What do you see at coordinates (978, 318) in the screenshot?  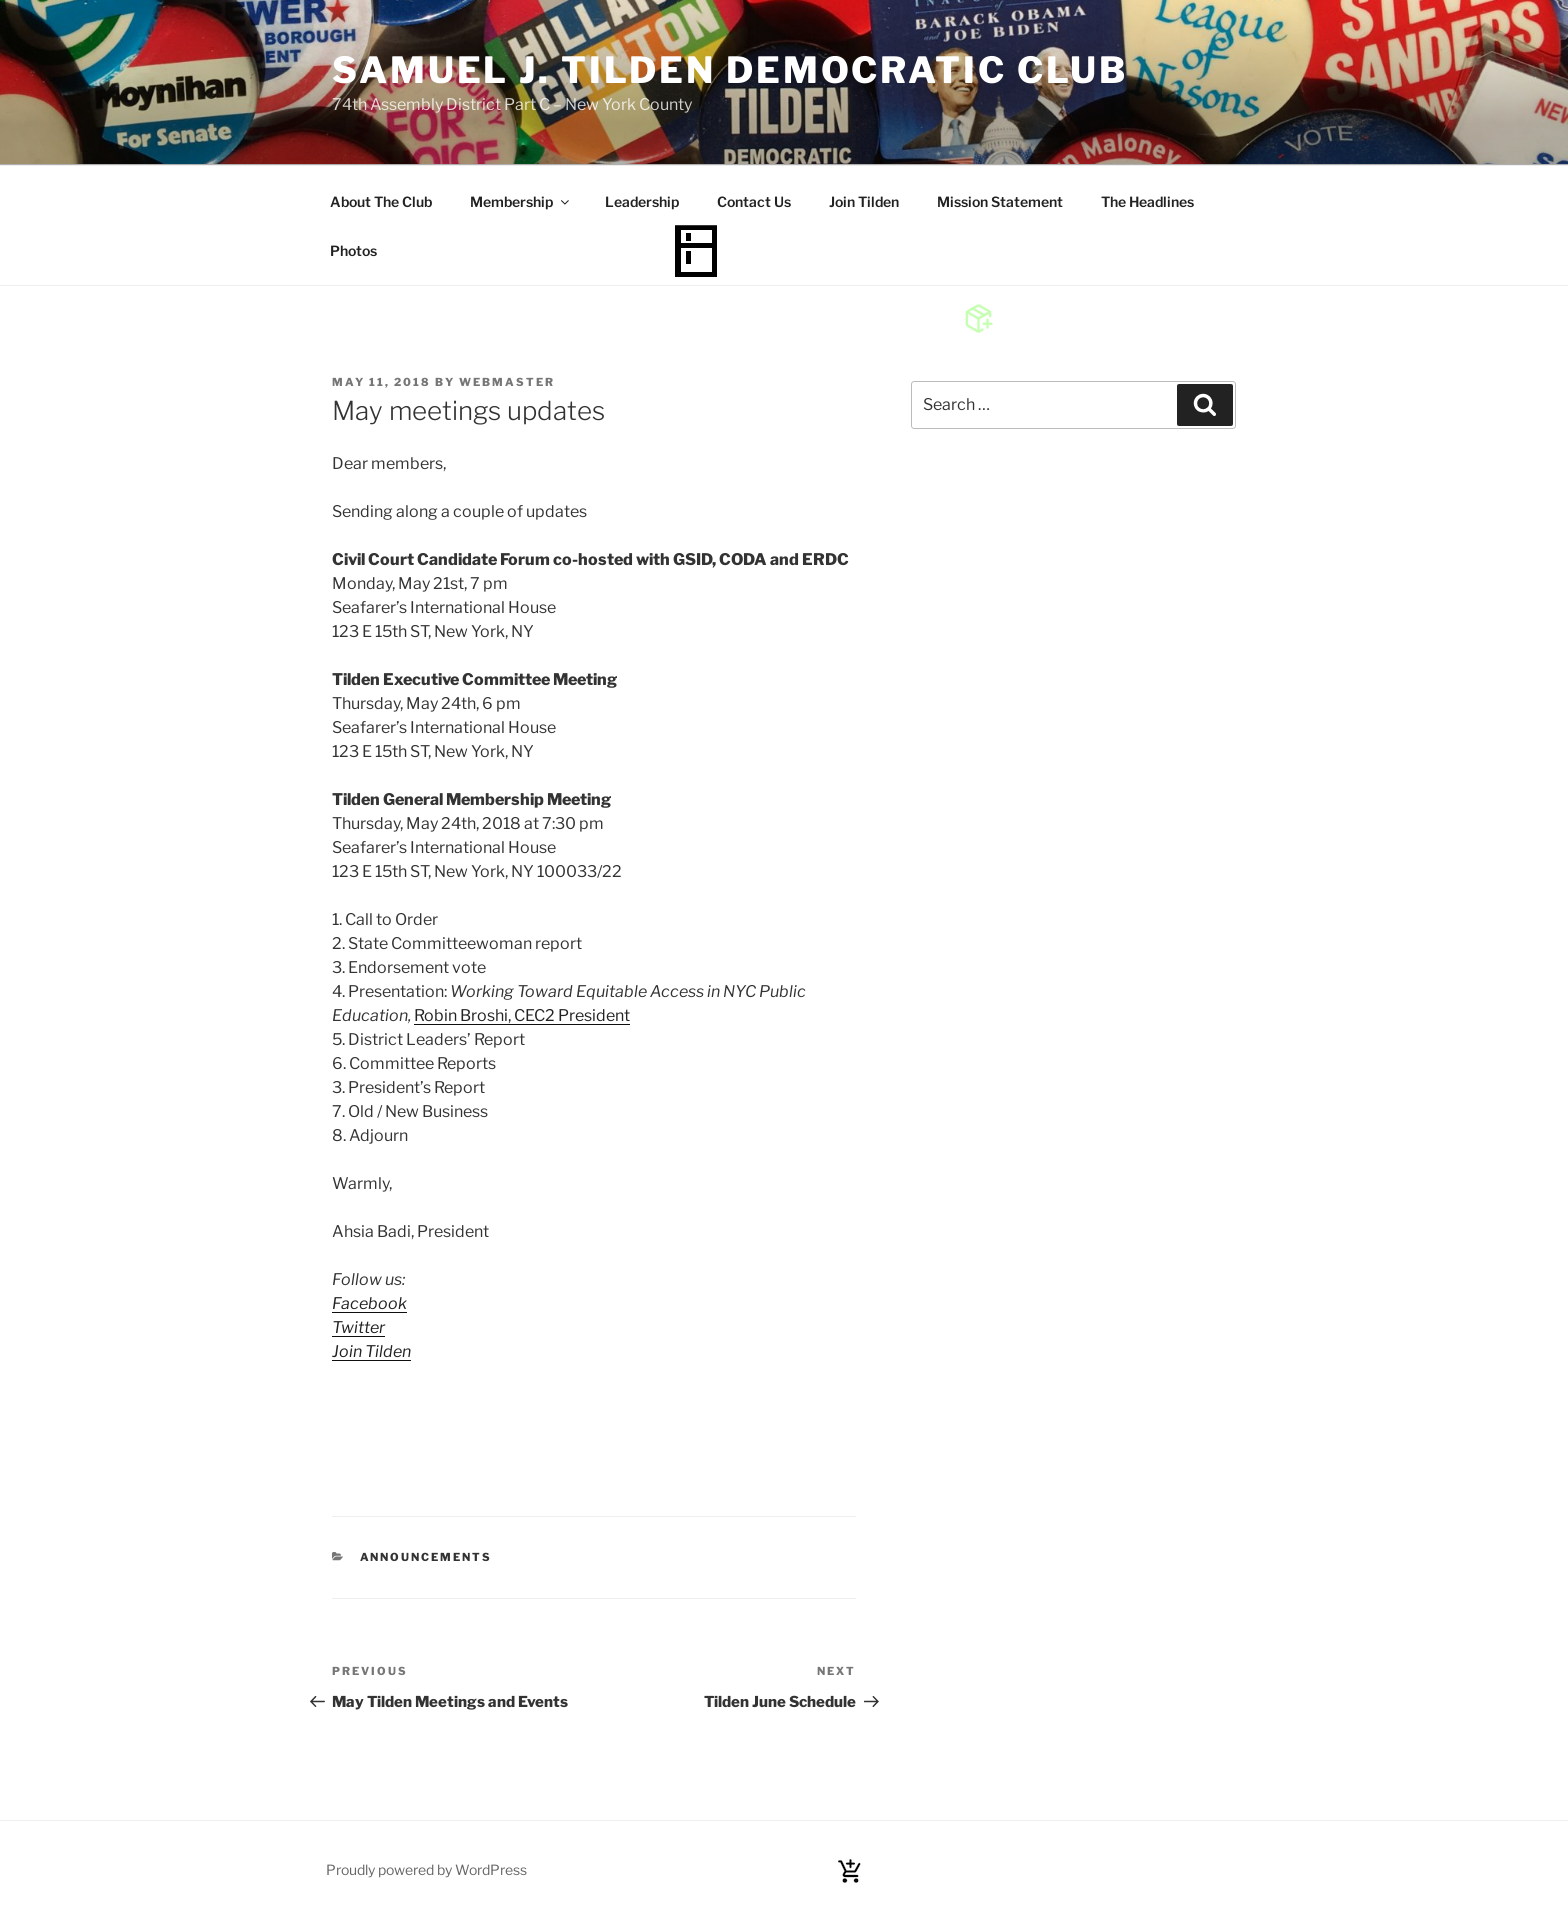 I see `add a new package or shipment` at bounding box center [978, 318].